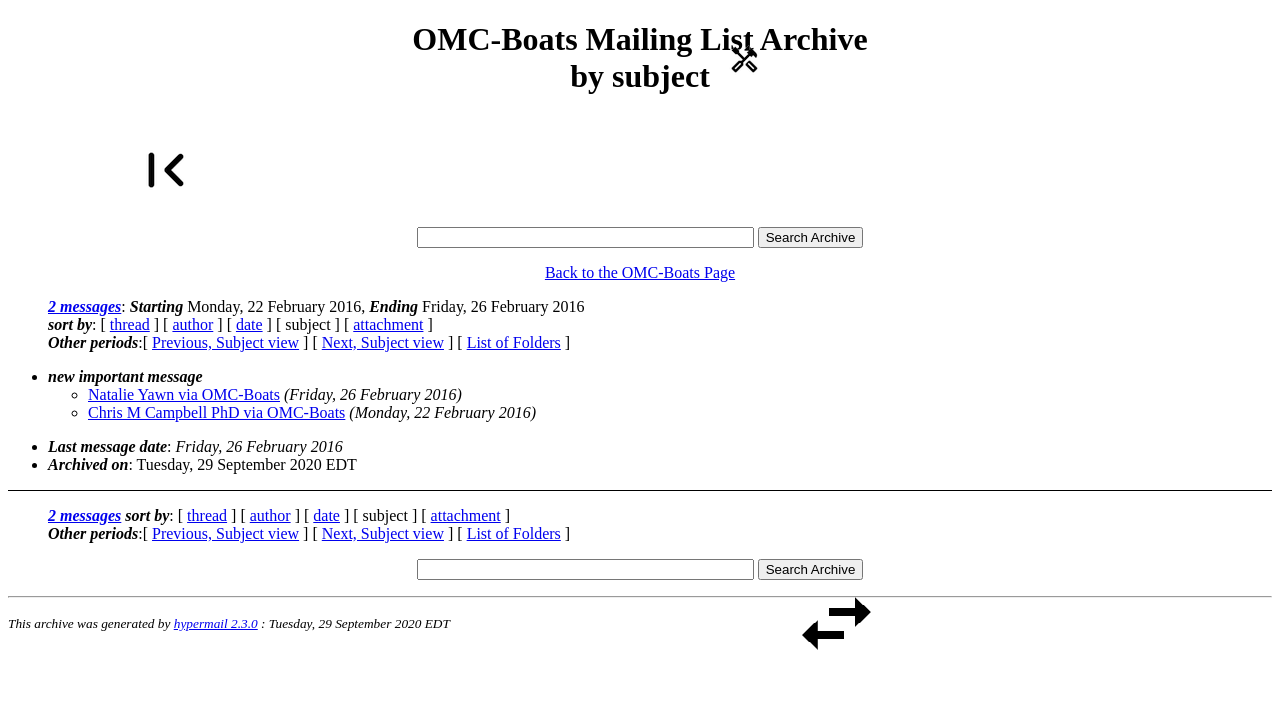 Image resolution: width=1280 pixels, height=720 pixels. I want to click on access tools and settings, so click(744, 59).